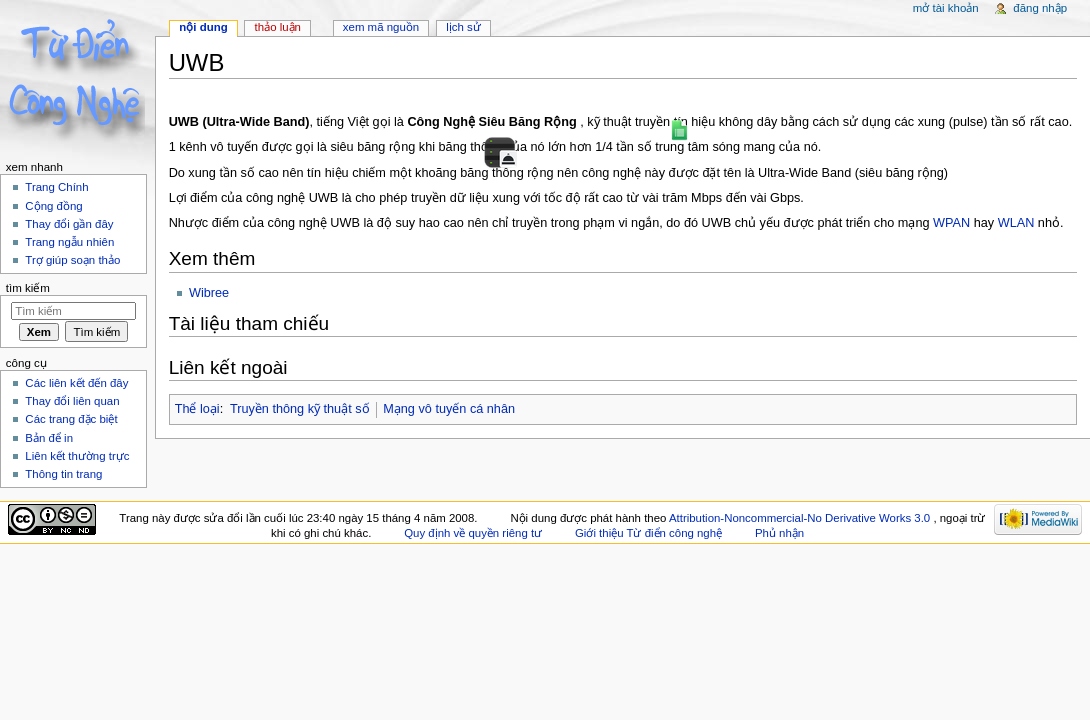 This screenshot has height=720, width=1090. Describe the element at coordinates (679, 130) in the screenshot. I see `google forms file or document` at that location.